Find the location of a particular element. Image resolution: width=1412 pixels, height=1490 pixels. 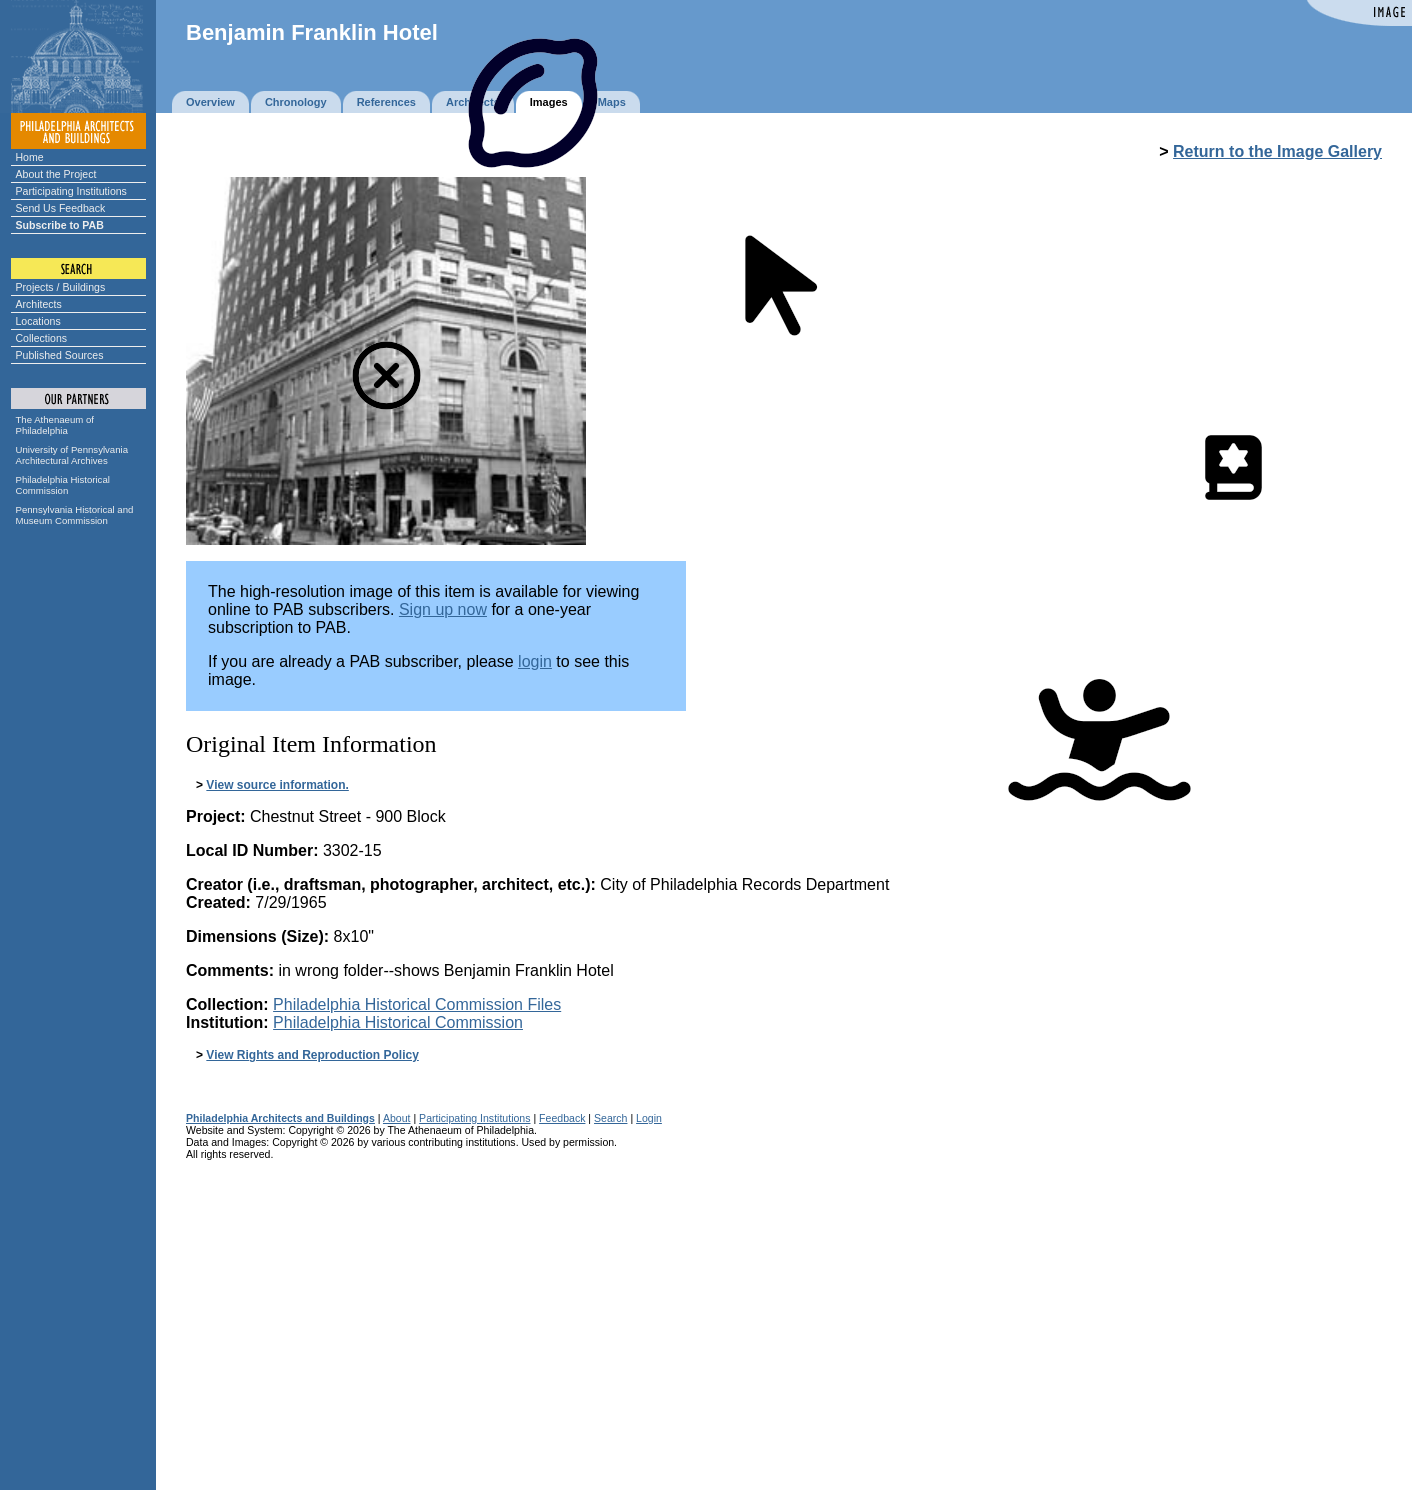

close or dismiss a dialog is located at coordinates (386, 375).